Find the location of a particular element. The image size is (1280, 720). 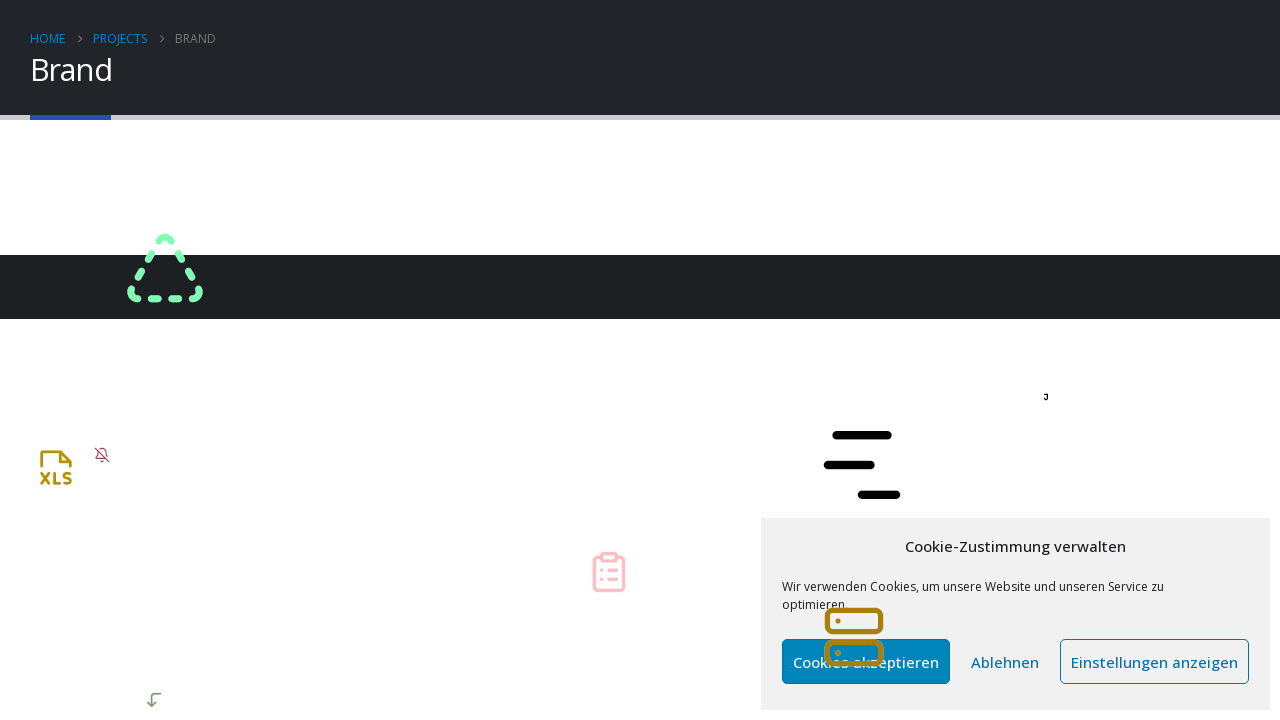

view gantt chart or project timeline is located at coordinates (862, 465).